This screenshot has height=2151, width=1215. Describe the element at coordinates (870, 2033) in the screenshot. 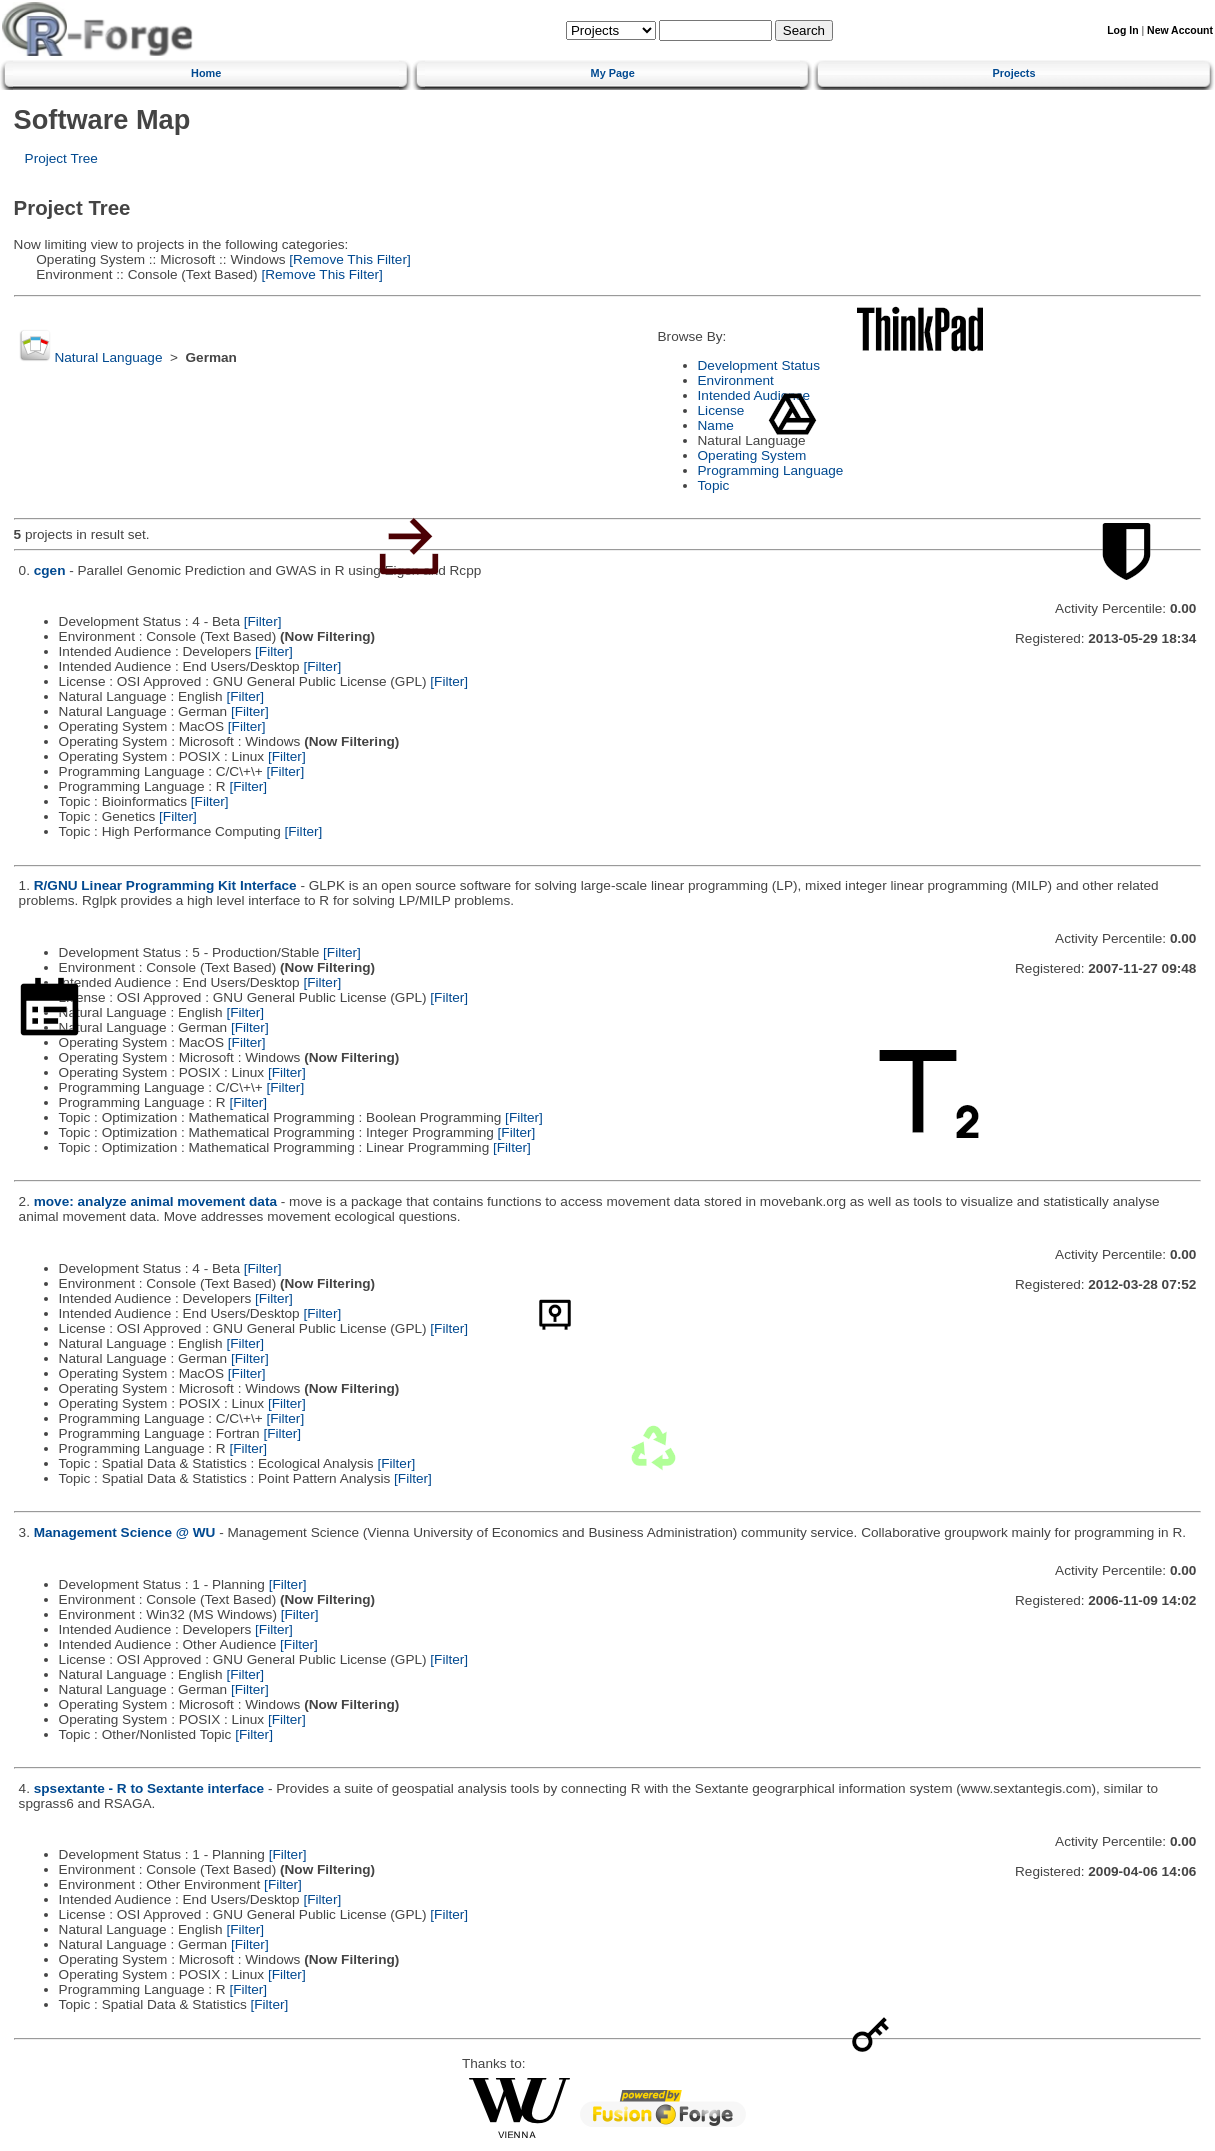

I see `access security or authentication settings` at that location.